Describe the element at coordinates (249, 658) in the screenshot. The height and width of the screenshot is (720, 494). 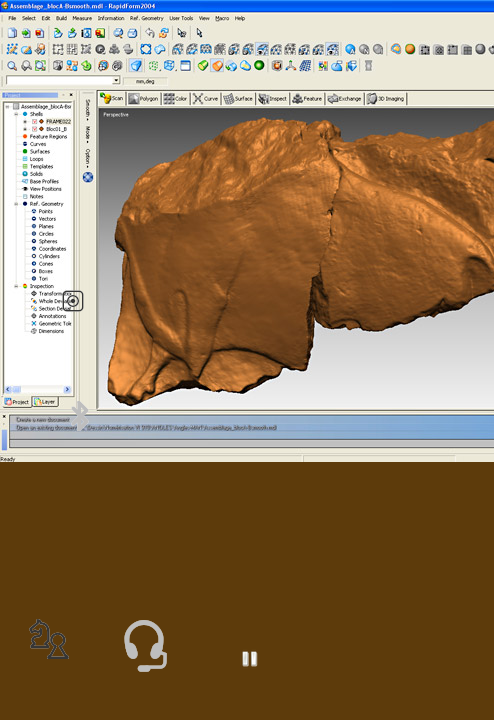
I see `pause media playback` at that location.